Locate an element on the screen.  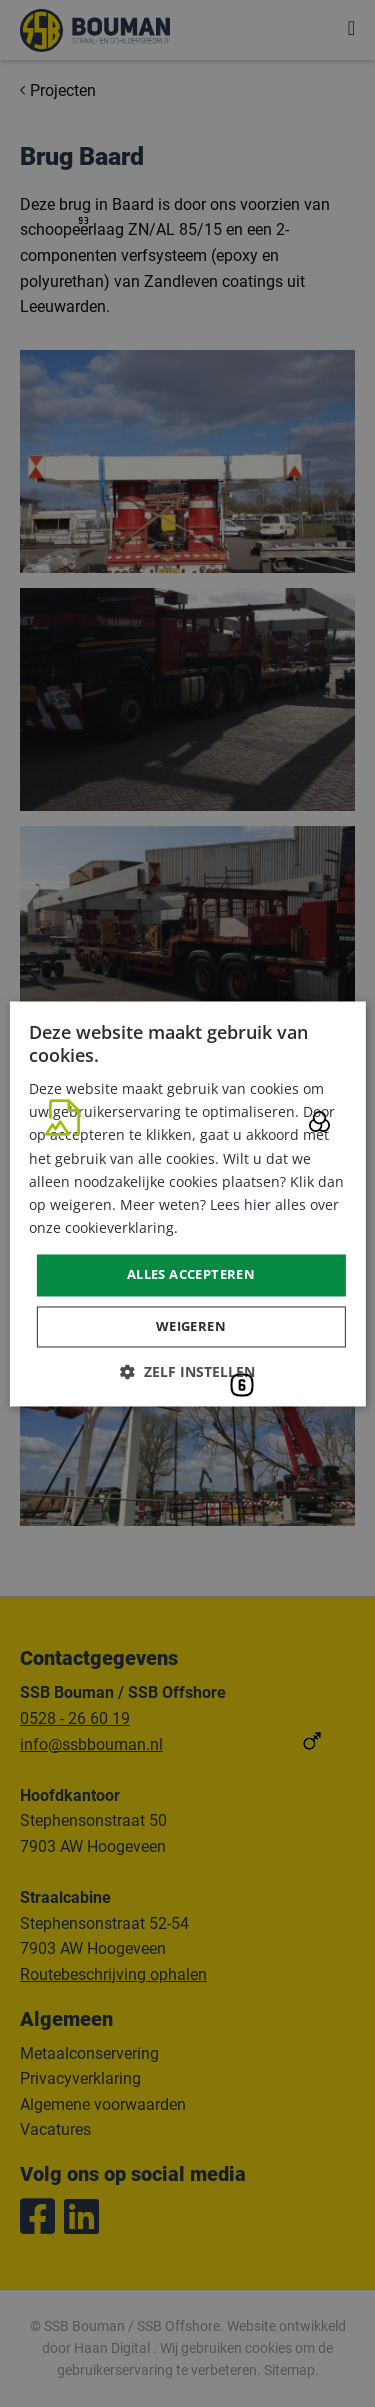
indicates androgynous or non-binary gender identity is located at coordinates (312, 1740).